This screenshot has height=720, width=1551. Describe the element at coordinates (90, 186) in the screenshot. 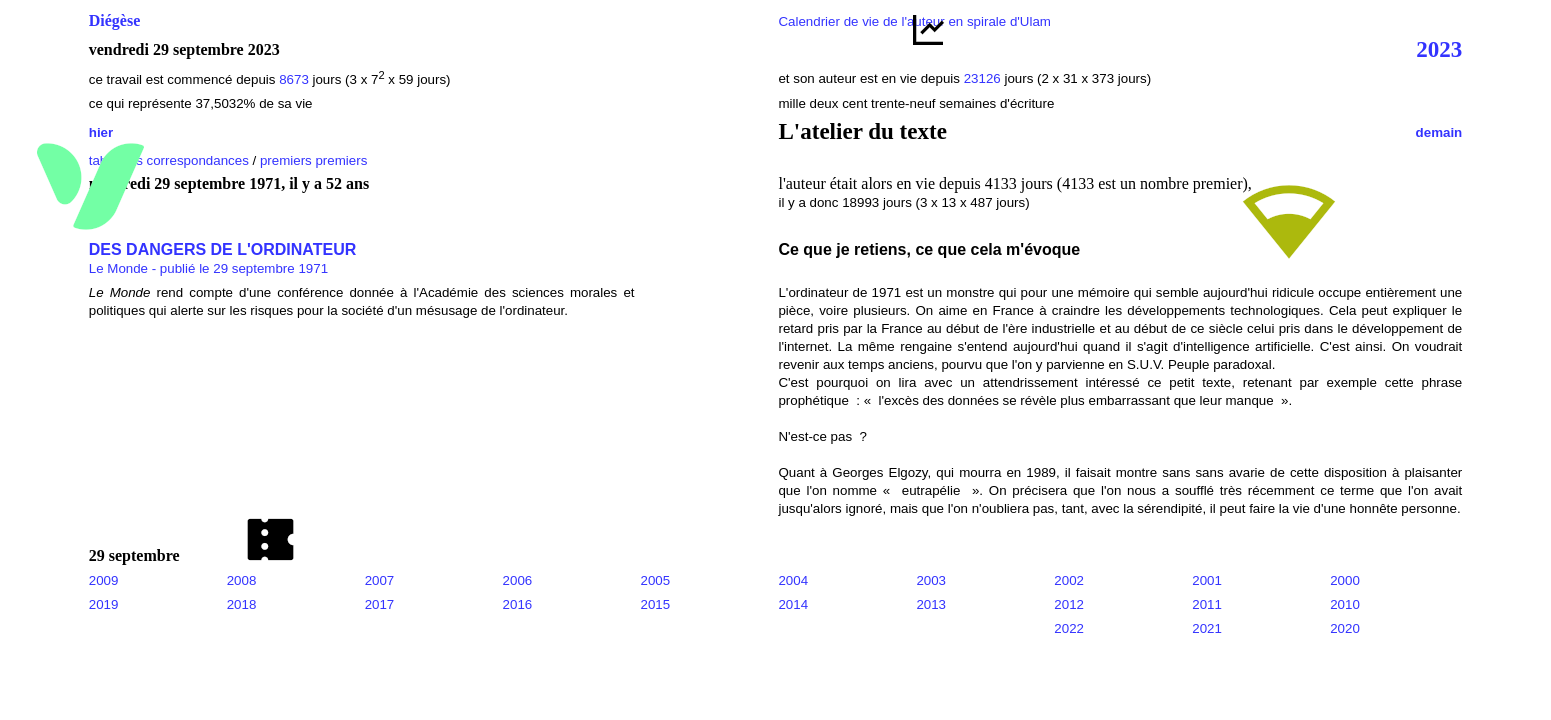

I see `open vectary 3d design application` at that location.